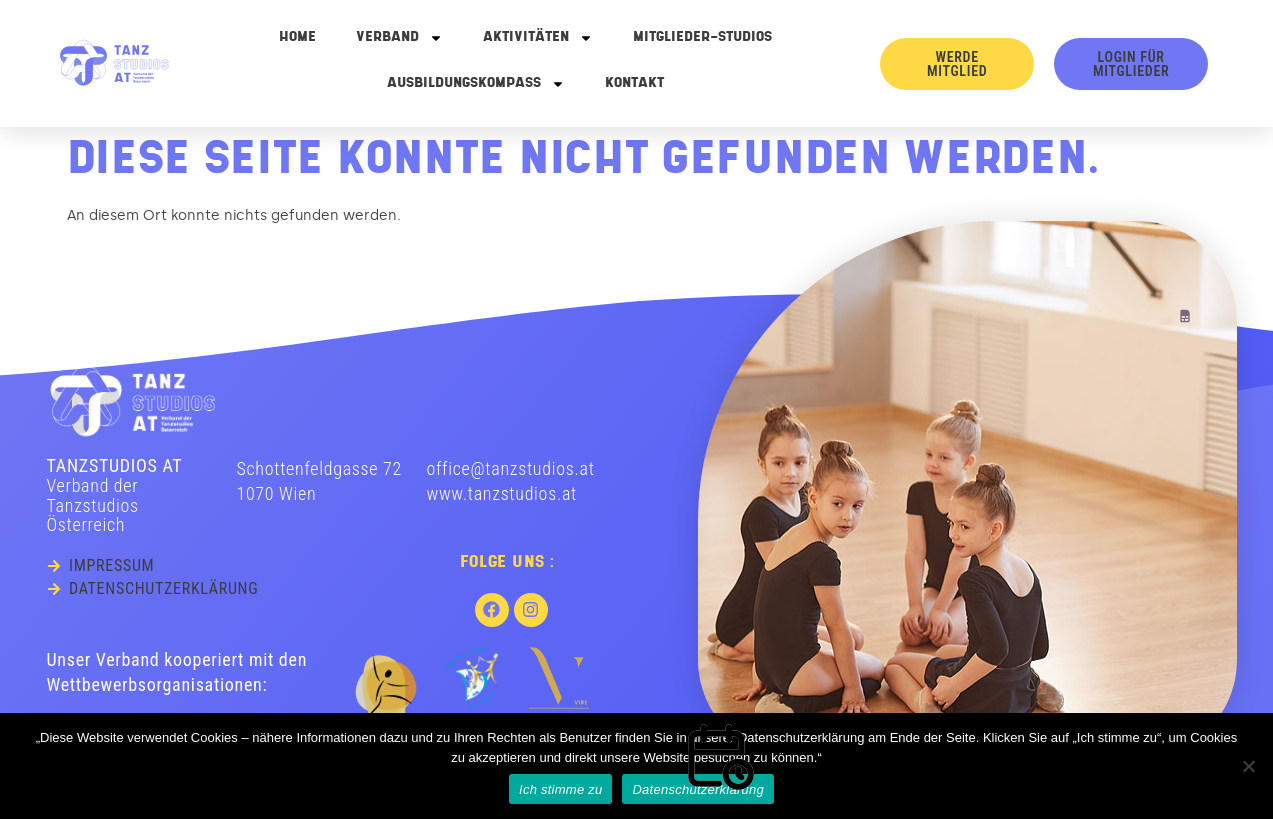 The width and height of the screenshot is (1273, 819). I want to click on view scheduled events with time details, so click(719, 755).